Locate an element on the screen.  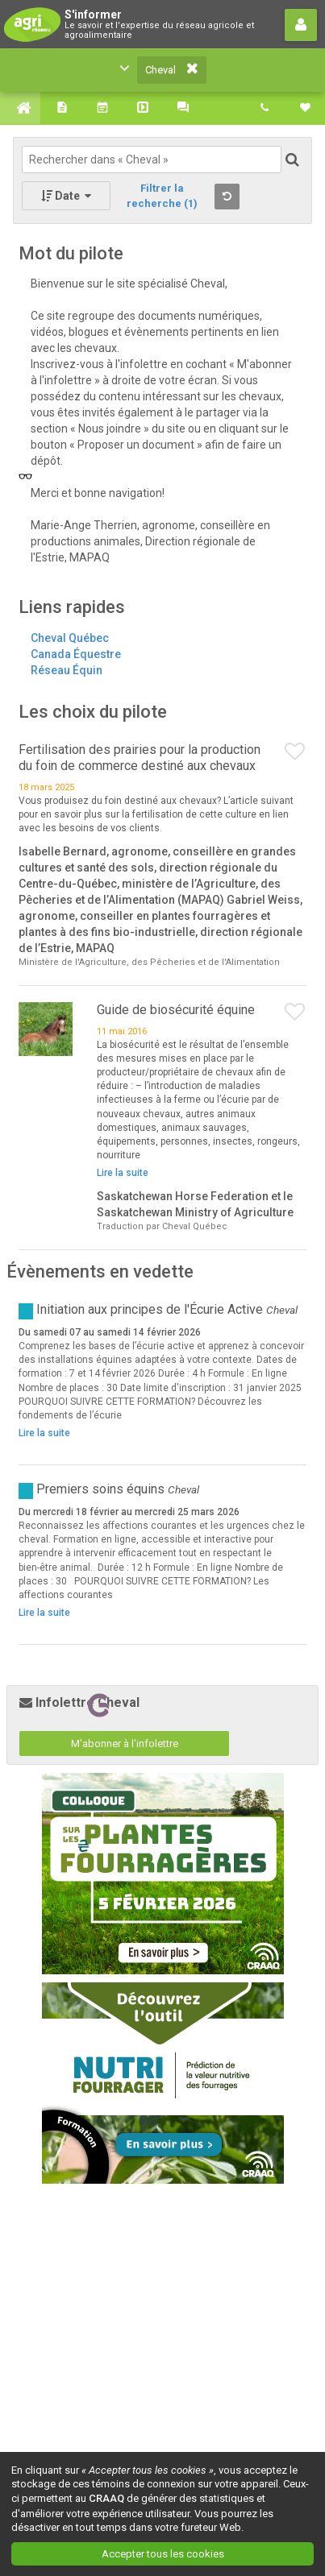
indicates Ukrainian hryvnia currency is located at coordinates (83, 1845).